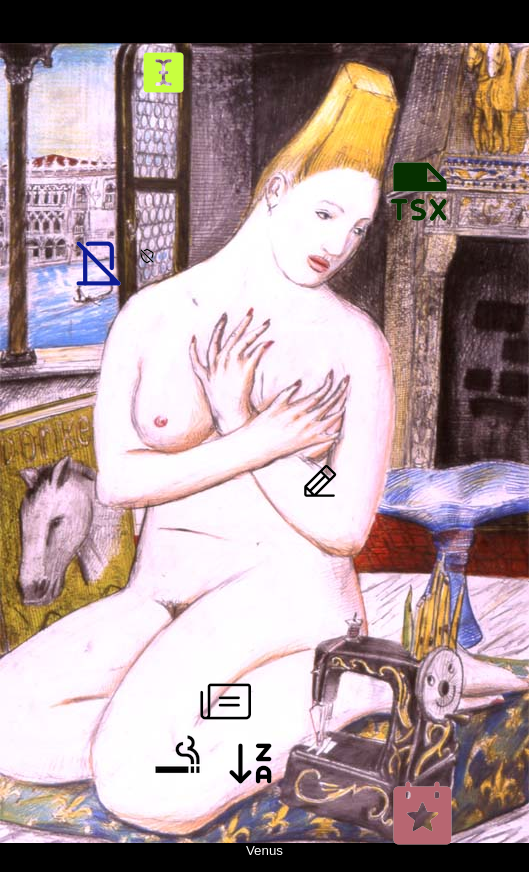  Describe the element at coordinates (98, 263) in the screenshot. I see `door access disabled or unavailable` at that location.